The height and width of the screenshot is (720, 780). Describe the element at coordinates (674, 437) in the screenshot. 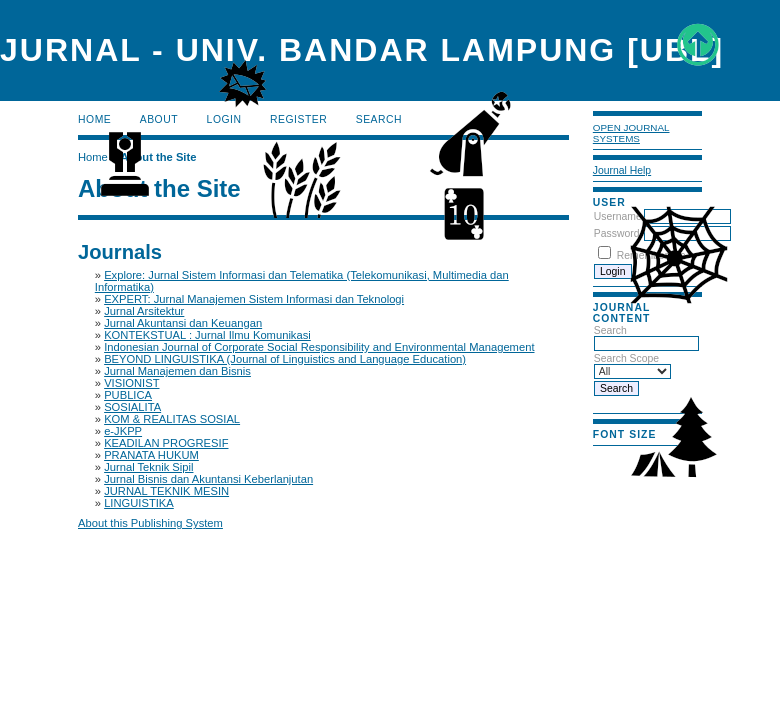

I see `set up camp in a forest area` at that location.